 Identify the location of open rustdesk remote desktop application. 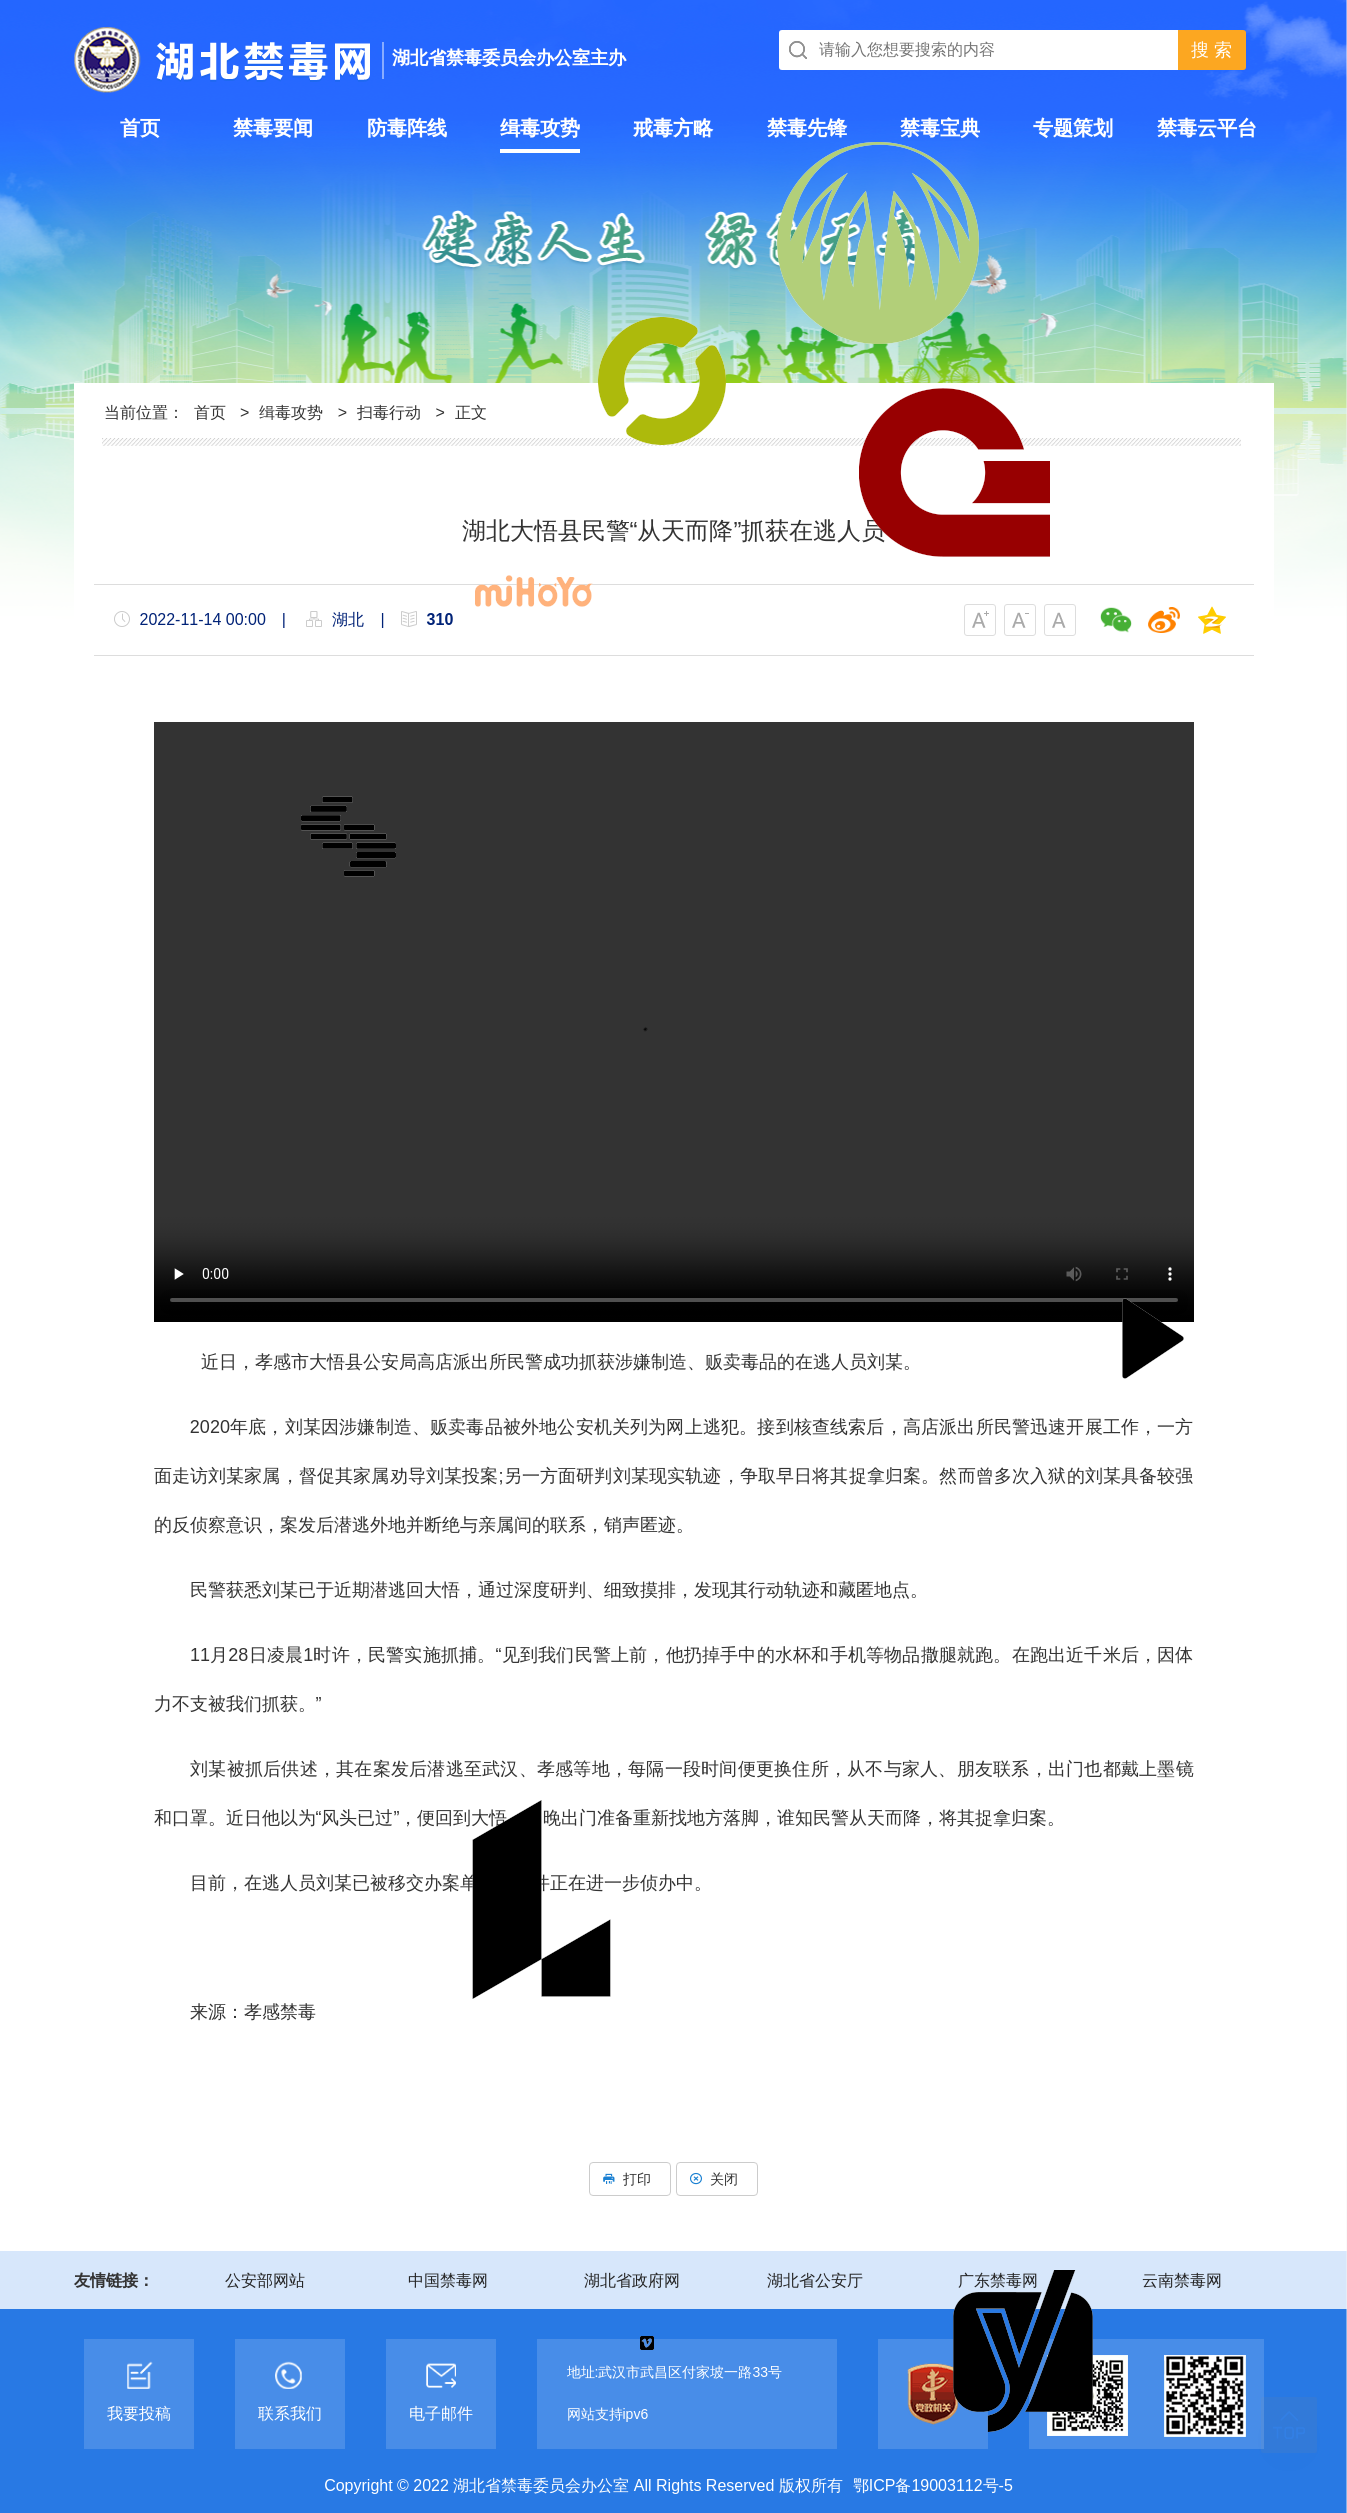
(662, 381).